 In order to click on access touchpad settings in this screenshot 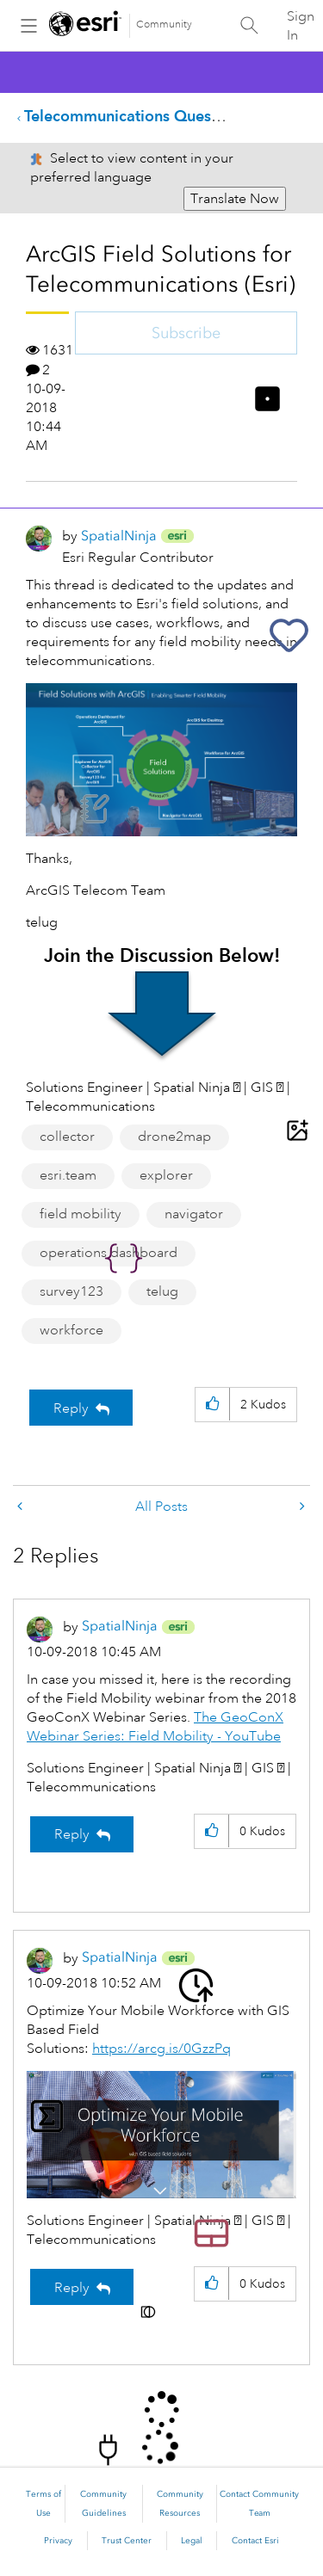, I will do `click(211, 2233)`.